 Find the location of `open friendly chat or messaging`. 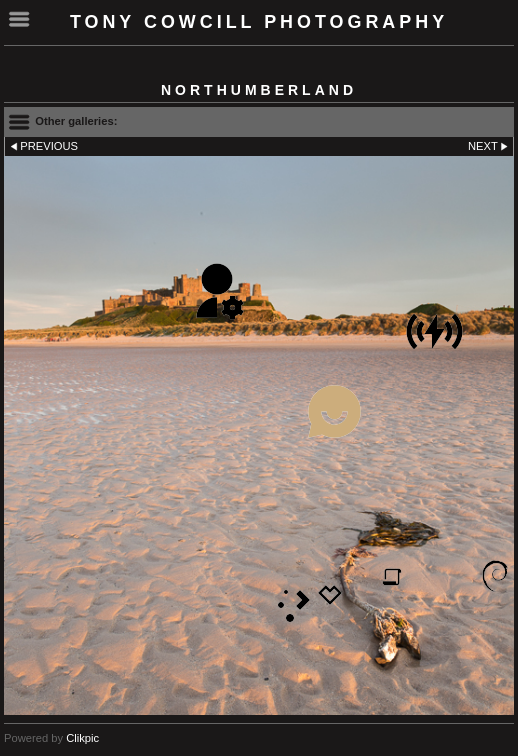

open friendly chat or messaging is located at coordinates (334, 411).